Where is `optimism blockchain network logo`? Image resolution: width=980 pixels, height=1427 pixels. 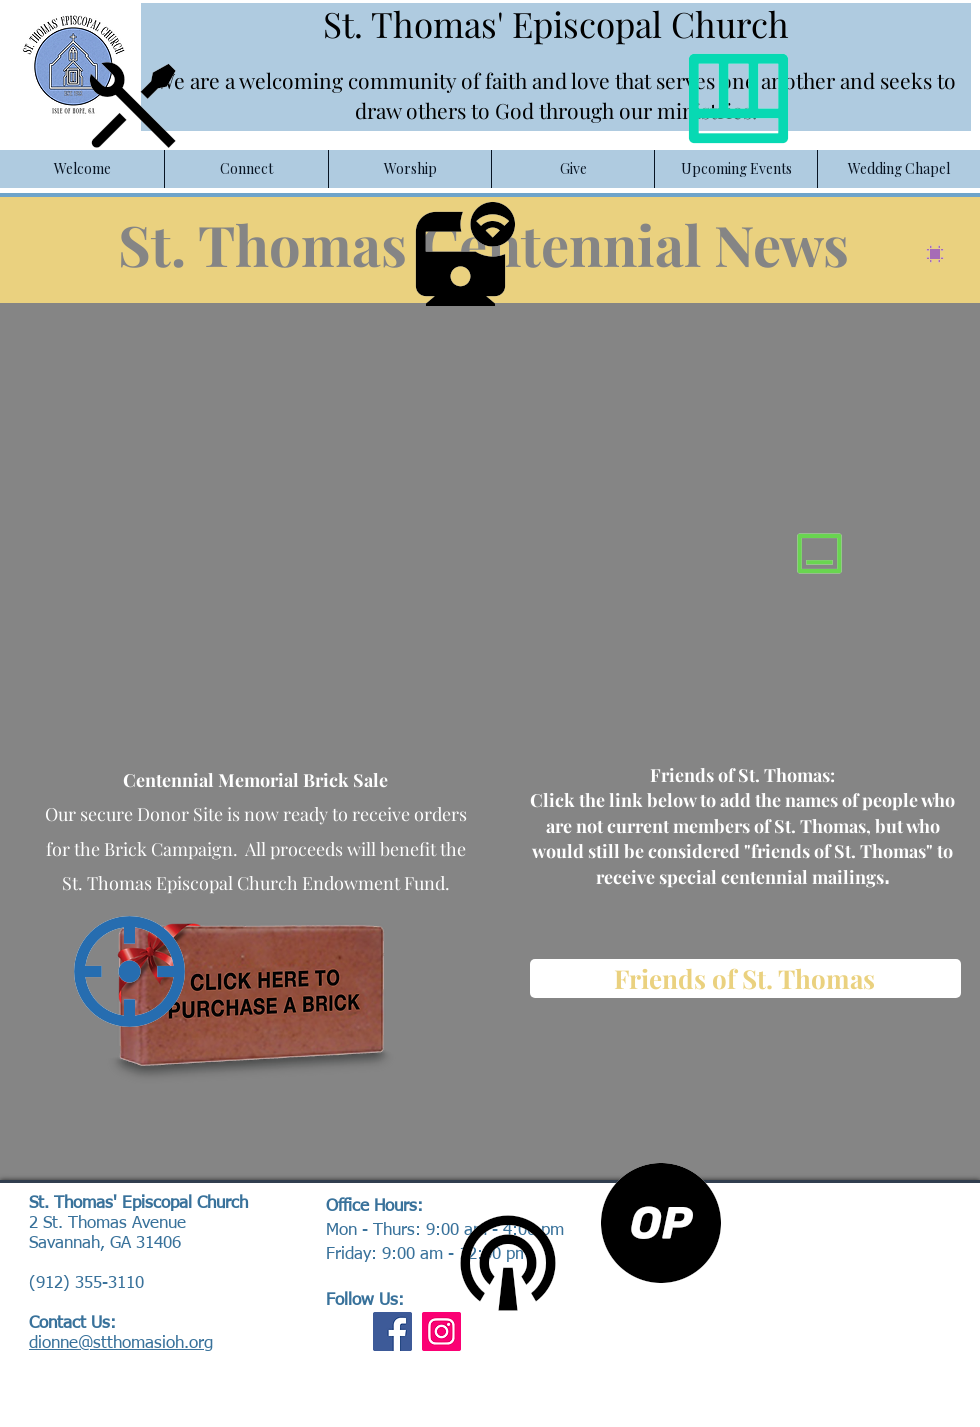
optimism blockchain network logo is located at coordinates (661, 1223).